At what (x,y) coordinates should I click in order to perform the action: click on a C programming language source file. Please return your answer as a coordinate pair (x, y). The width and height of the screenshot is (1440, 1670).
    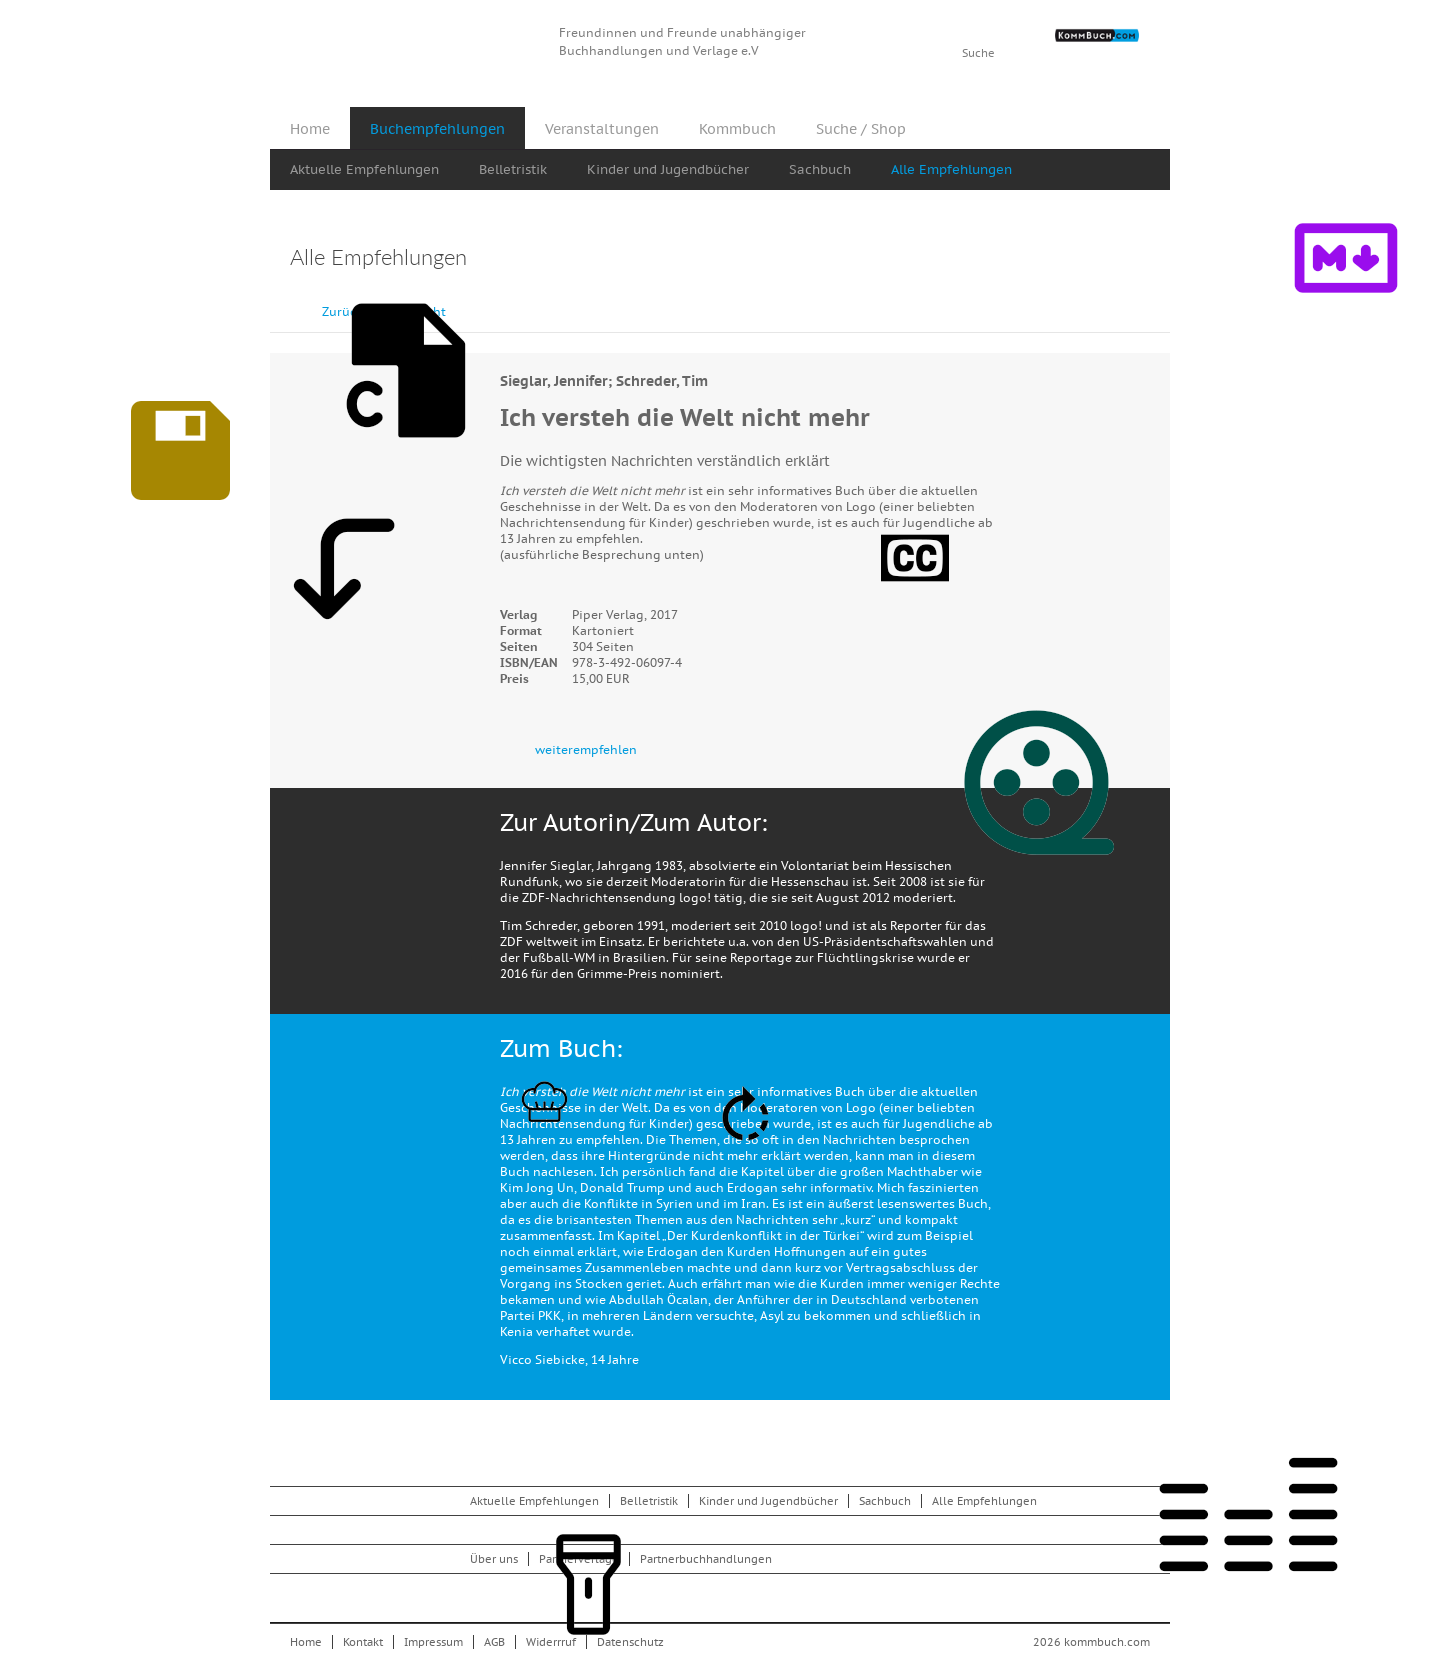
    Looking at the image, I should click on (408, 370).